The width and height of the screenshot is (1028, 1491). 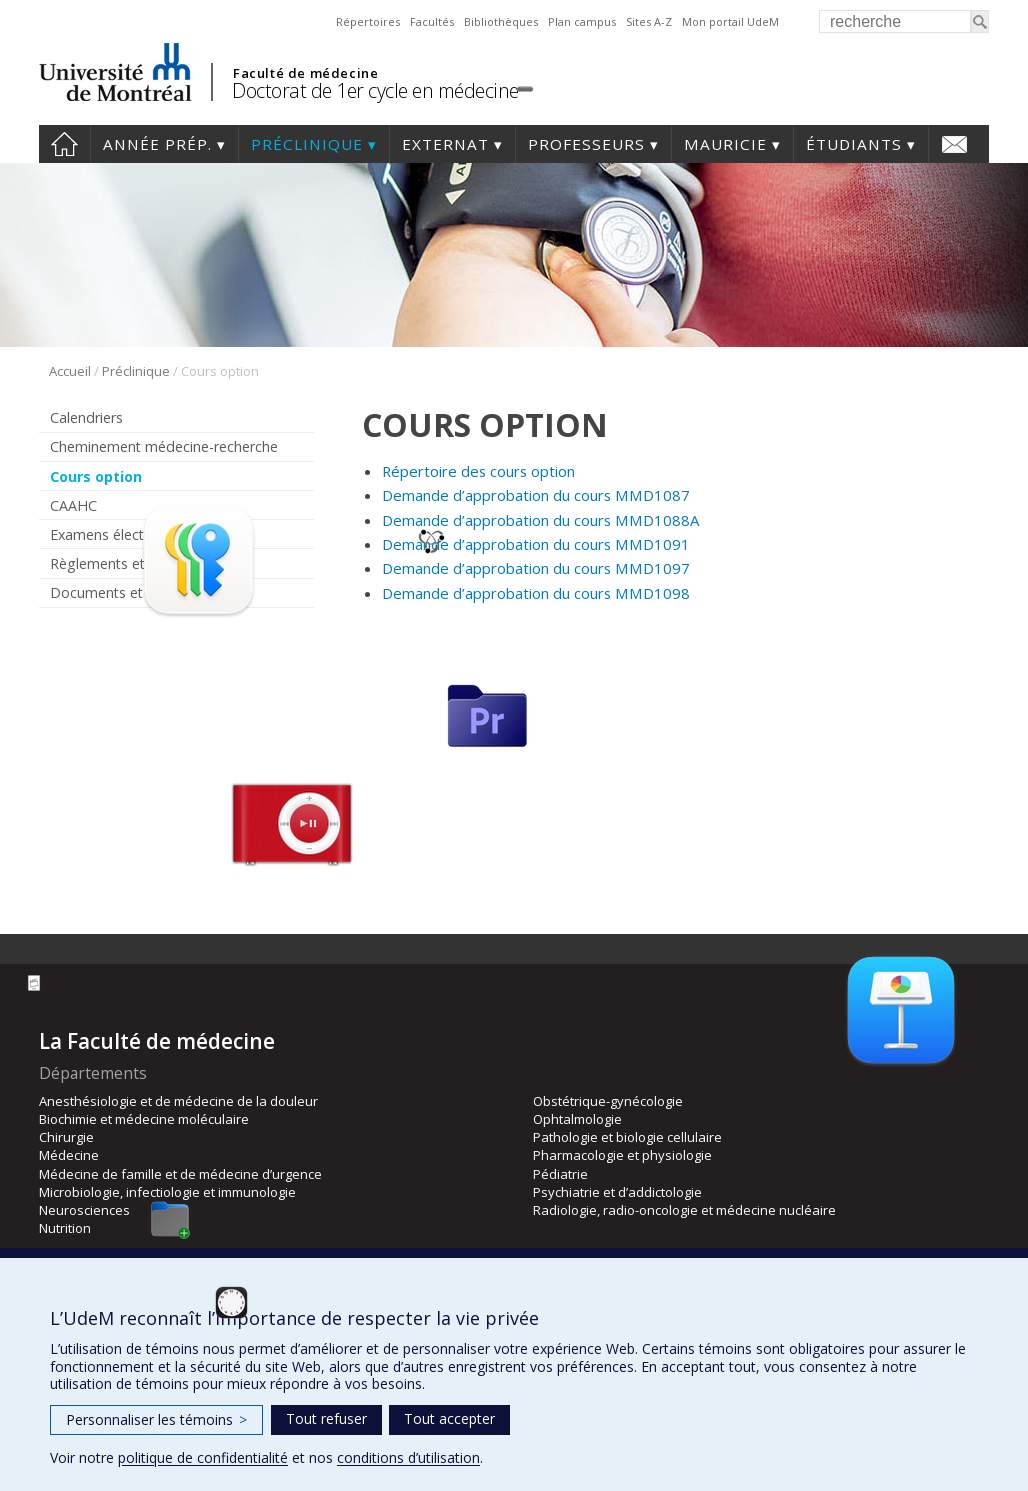 I want to click on iPod shuffle device indicator, so click(x=292, y=802).